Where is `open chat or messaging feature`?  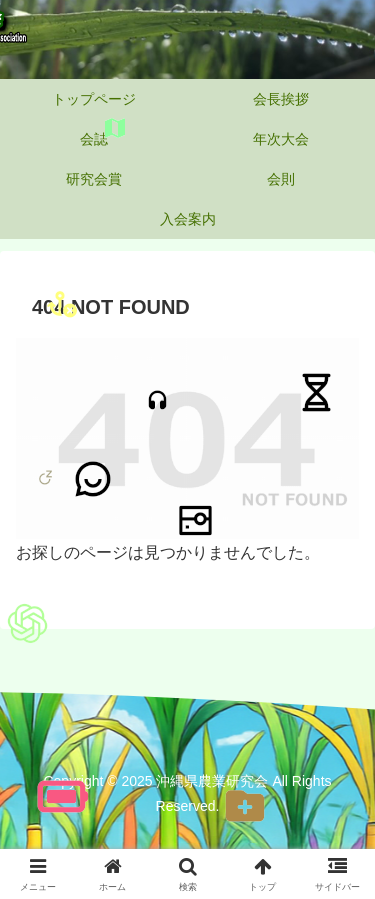 open chat or messaging feature is located at coordinates (93, 479).